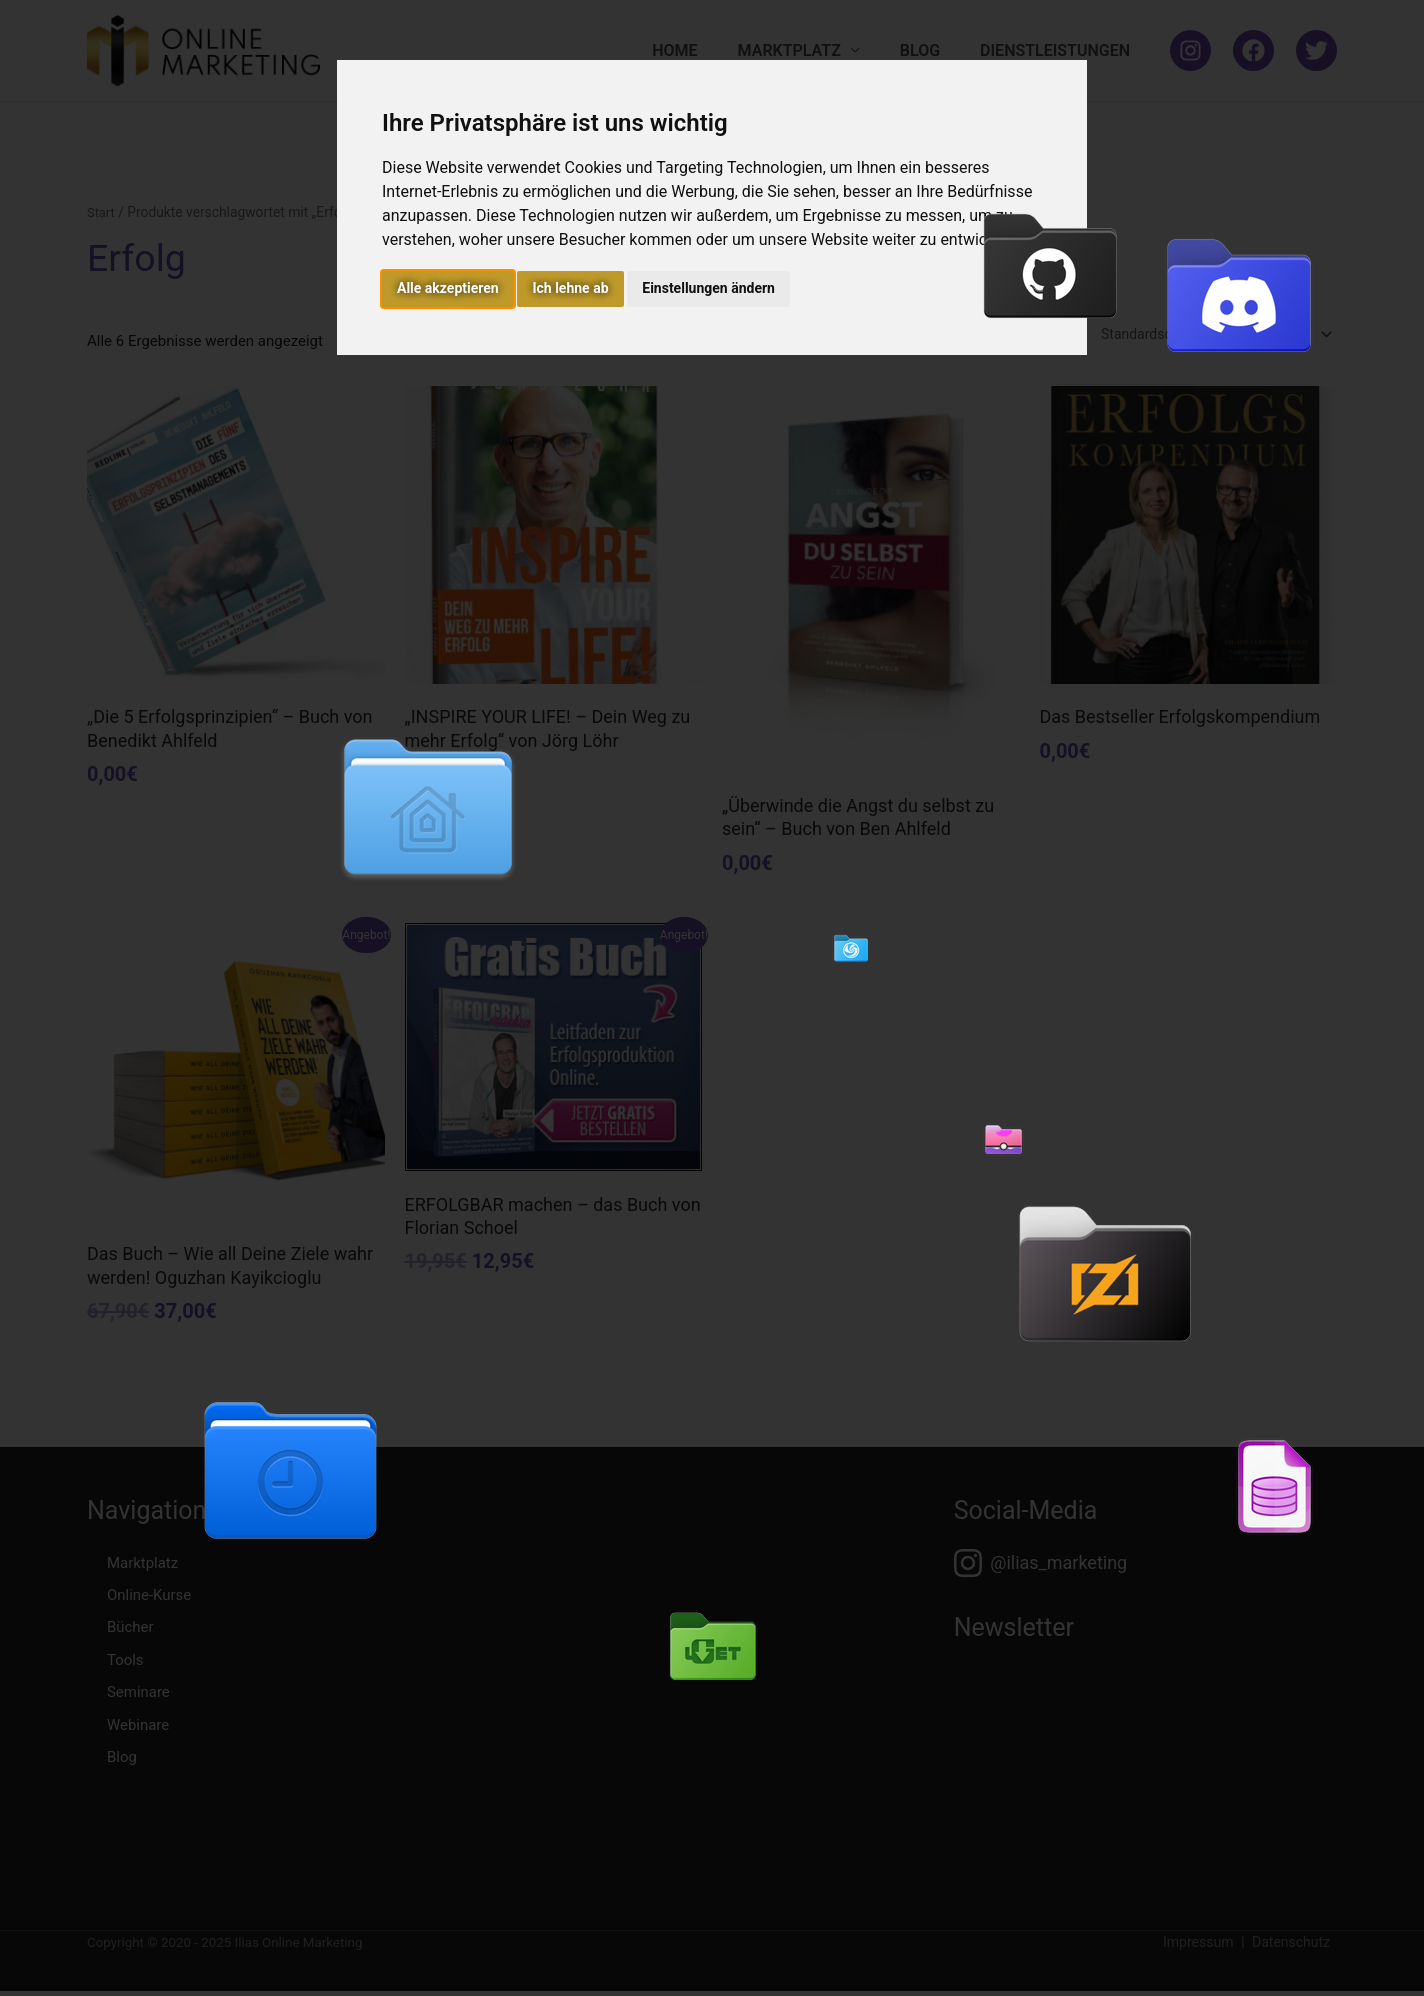 The image size is (1424, 1996). What do you see at coordinates (1049, 269) in the screenshot?
I see `open folder containing github repositories` at bounding box center [1049, 269].